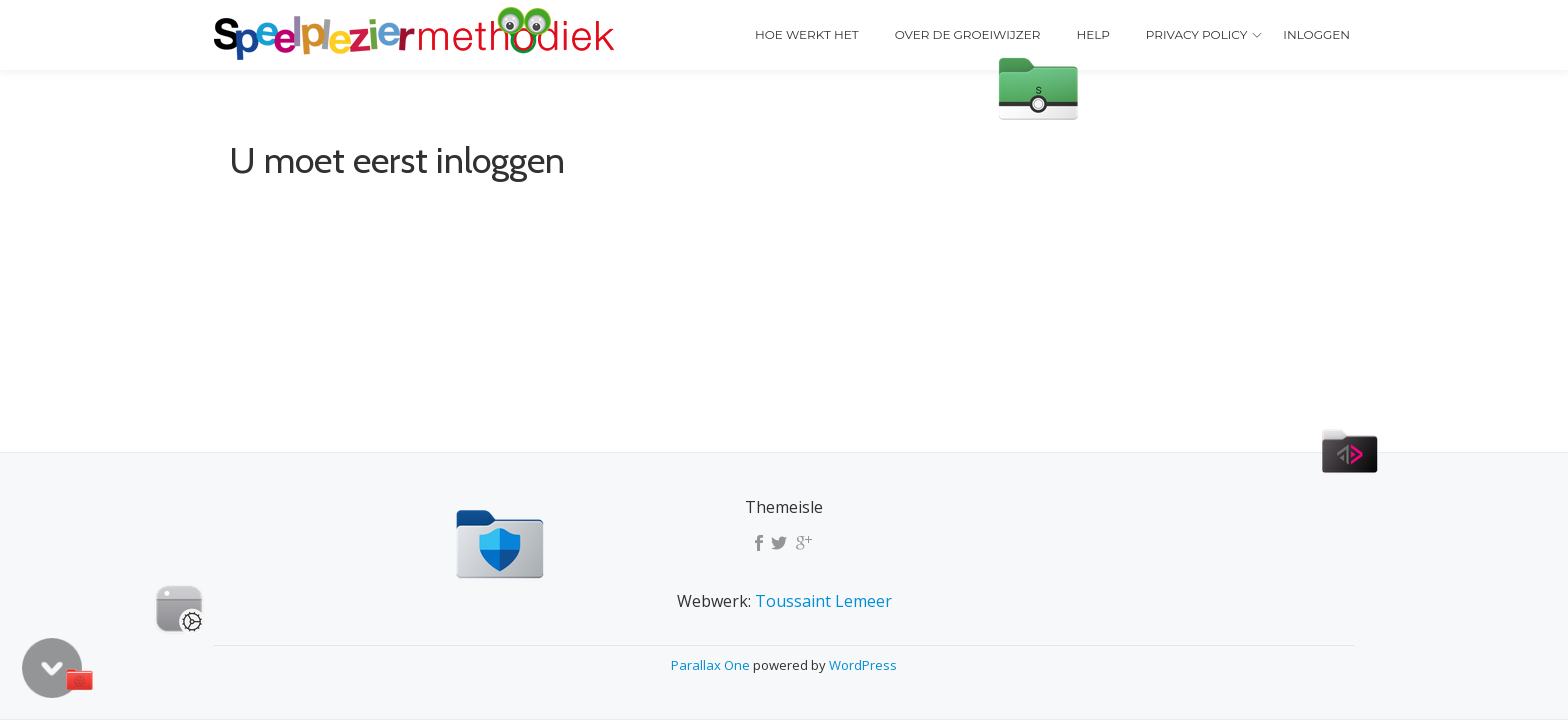  I want to click on folder containing Pokémon Safari Ball themed content, so click(1038, 91).